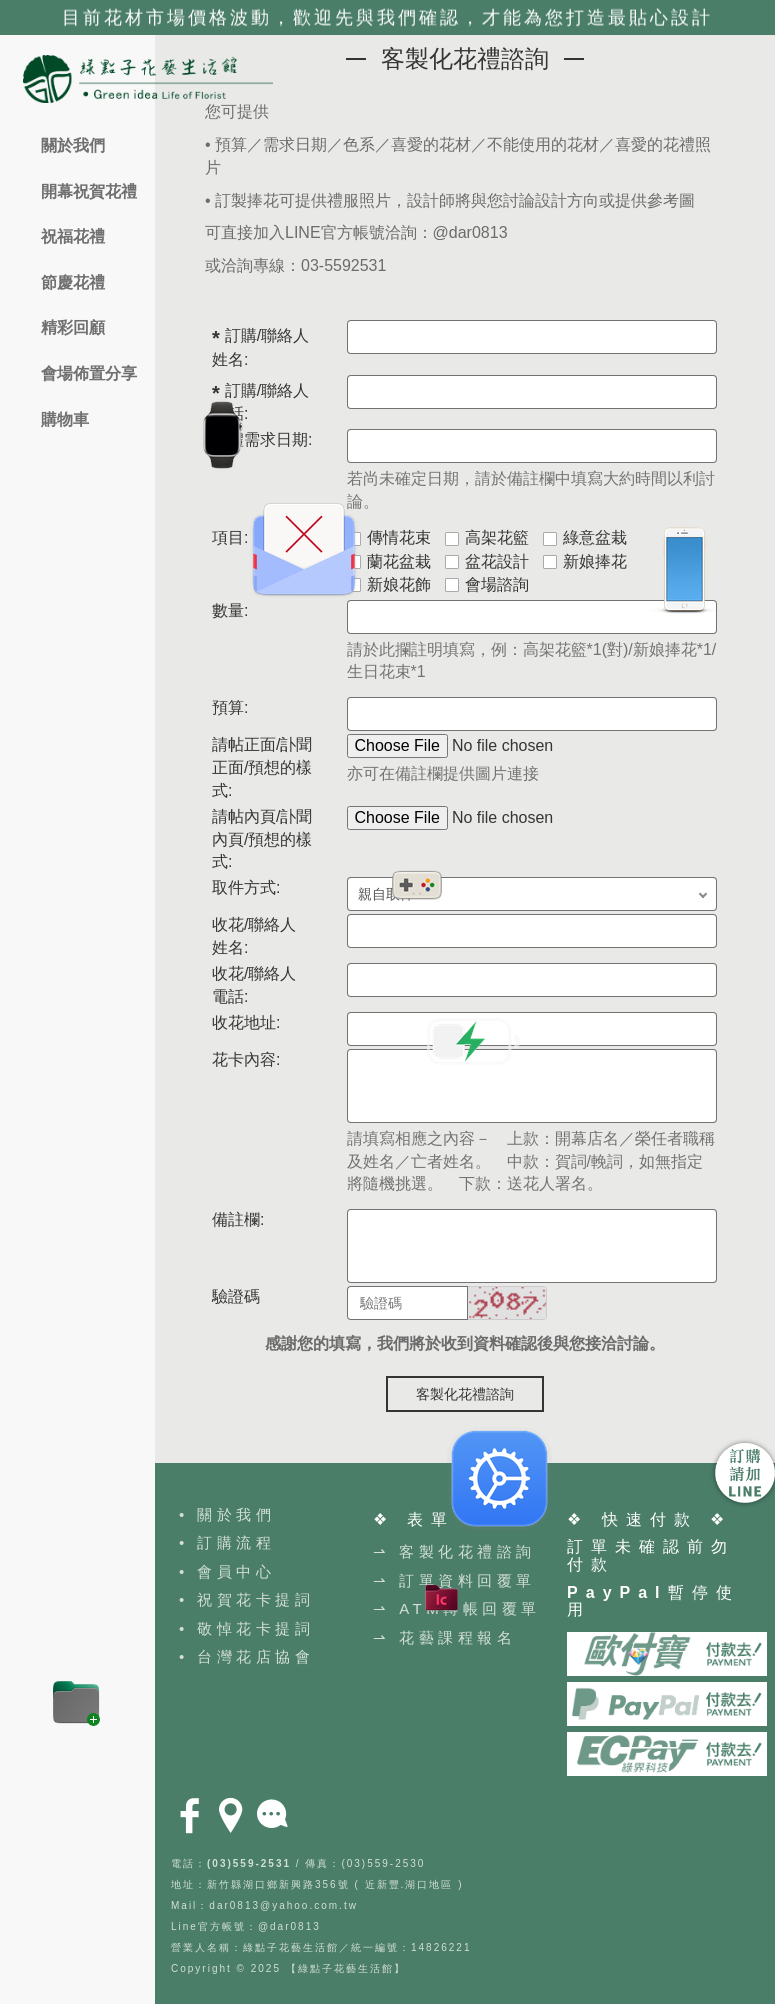 This screenshot has height=2004, width=775. I want to click on folder containing adobe incopy files, so click(441, 1598).